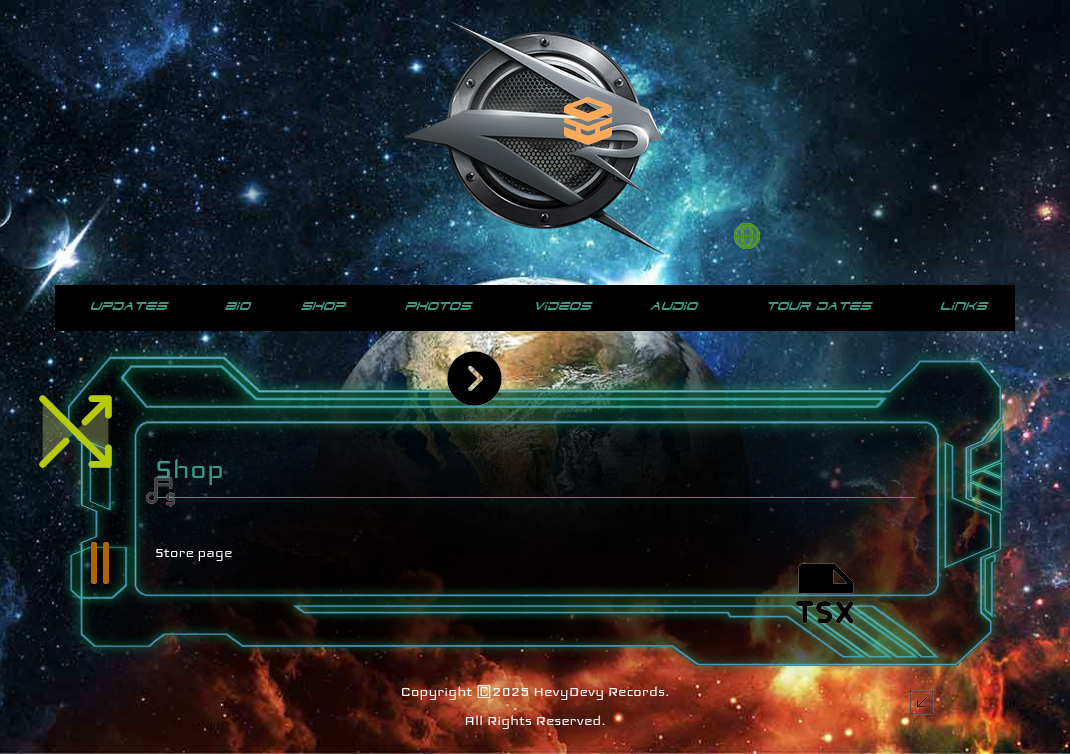  I want to click on go to the next item or page, so click(474, 378).